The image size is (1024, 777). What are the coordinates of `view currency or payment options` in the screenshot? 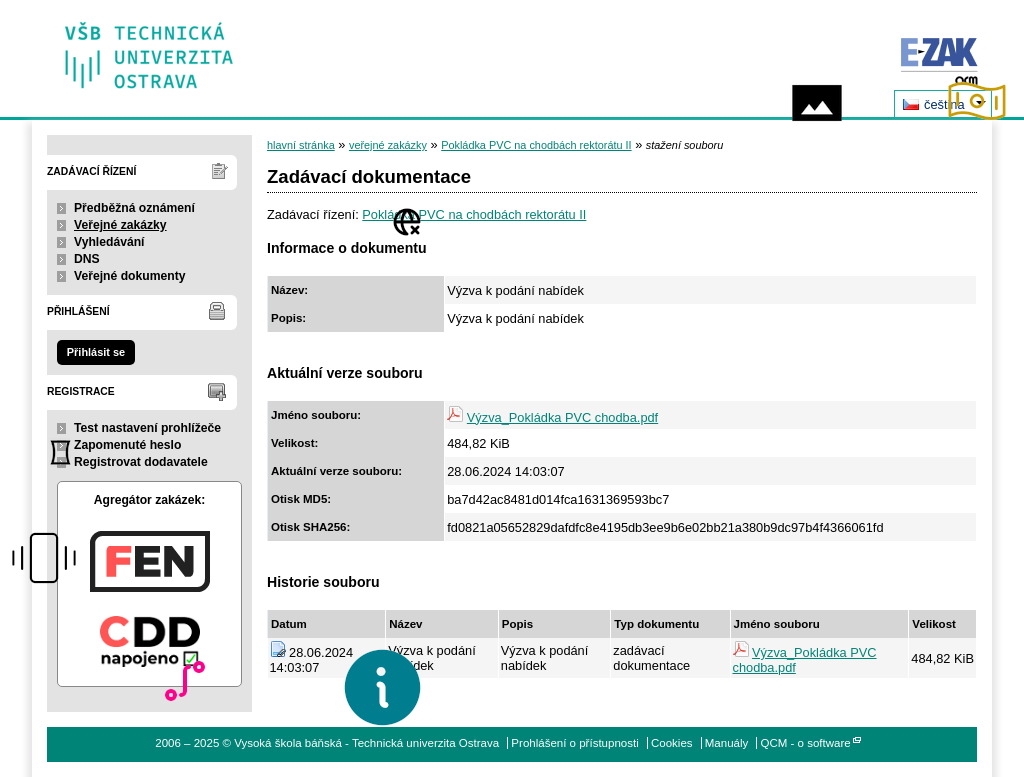 It's located at (977, 101).